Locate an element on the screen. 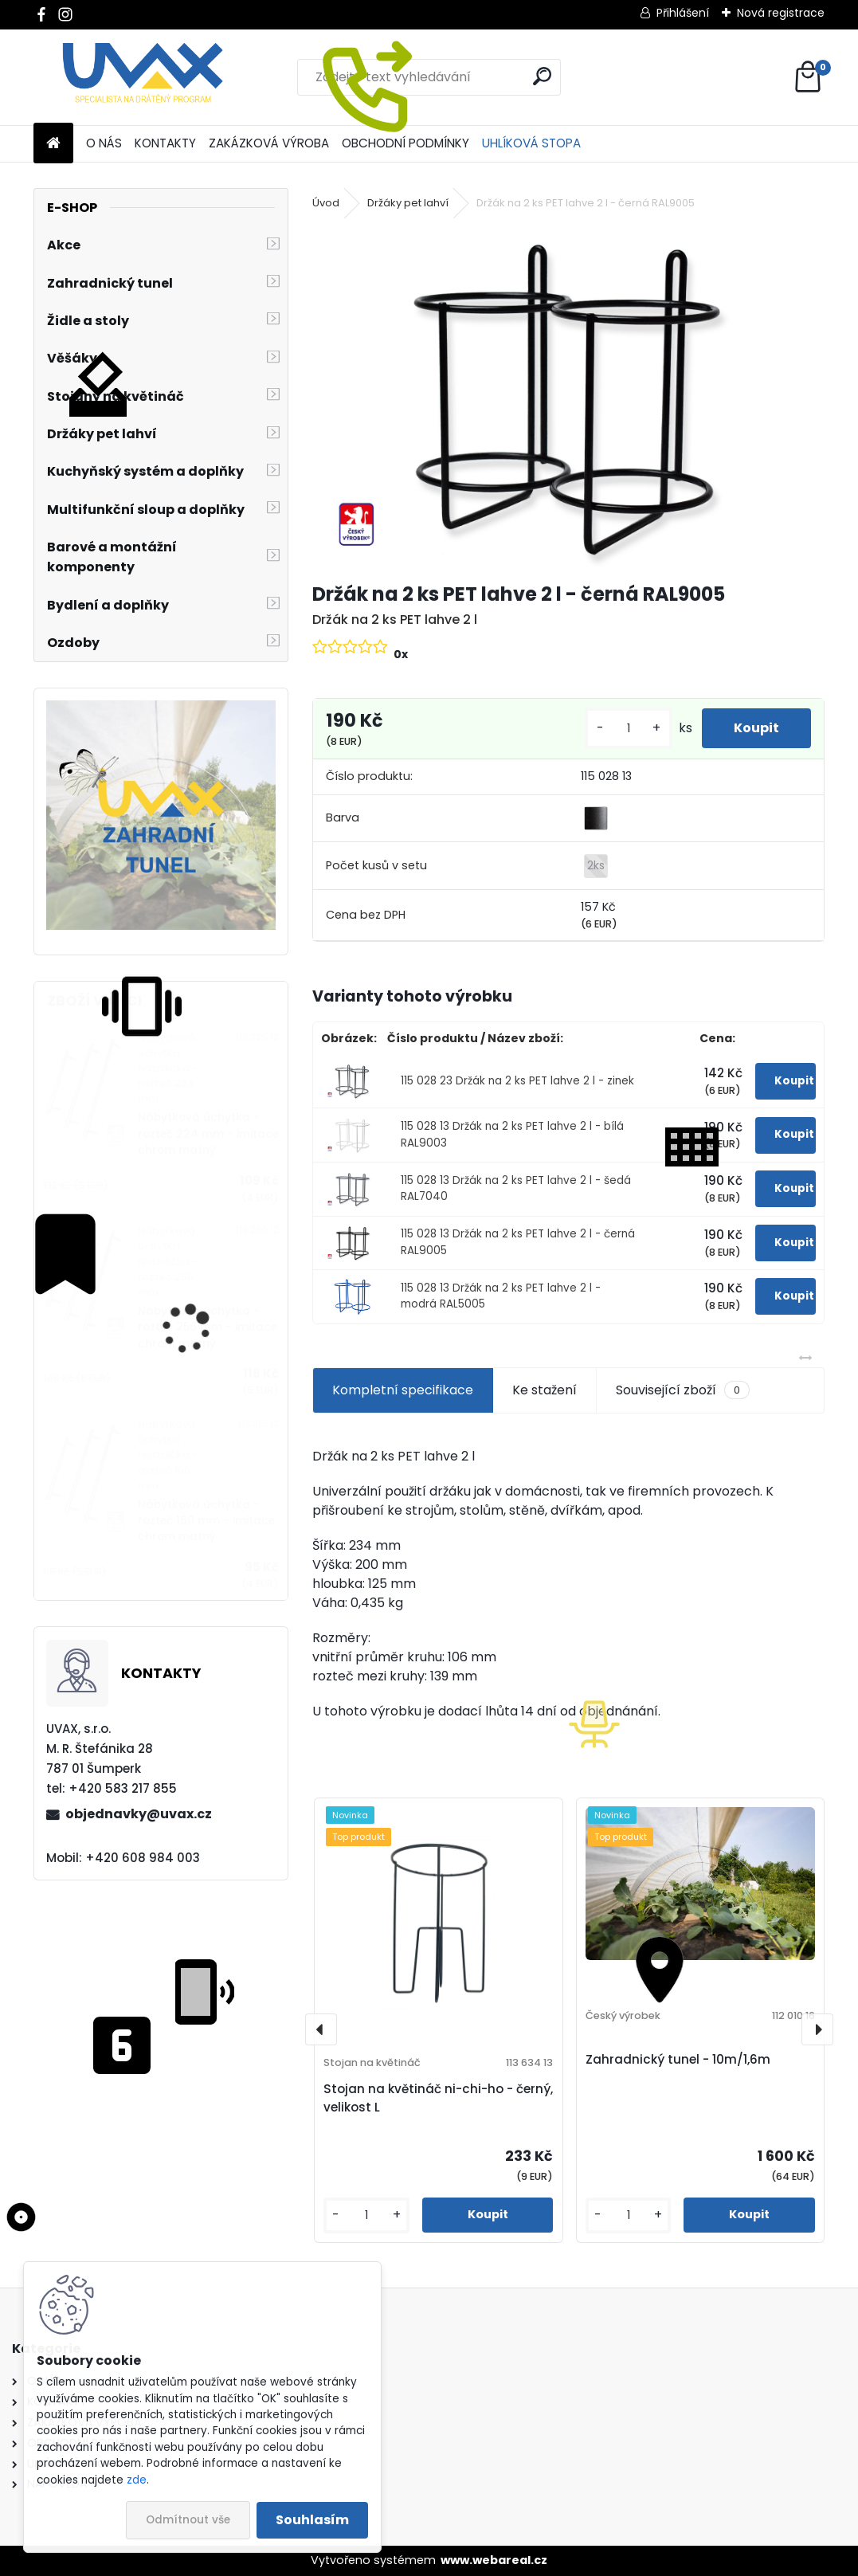 This screenshot has height=2576, width=858. select option 6 from a numbered list is located at coordinates (122, 2045).